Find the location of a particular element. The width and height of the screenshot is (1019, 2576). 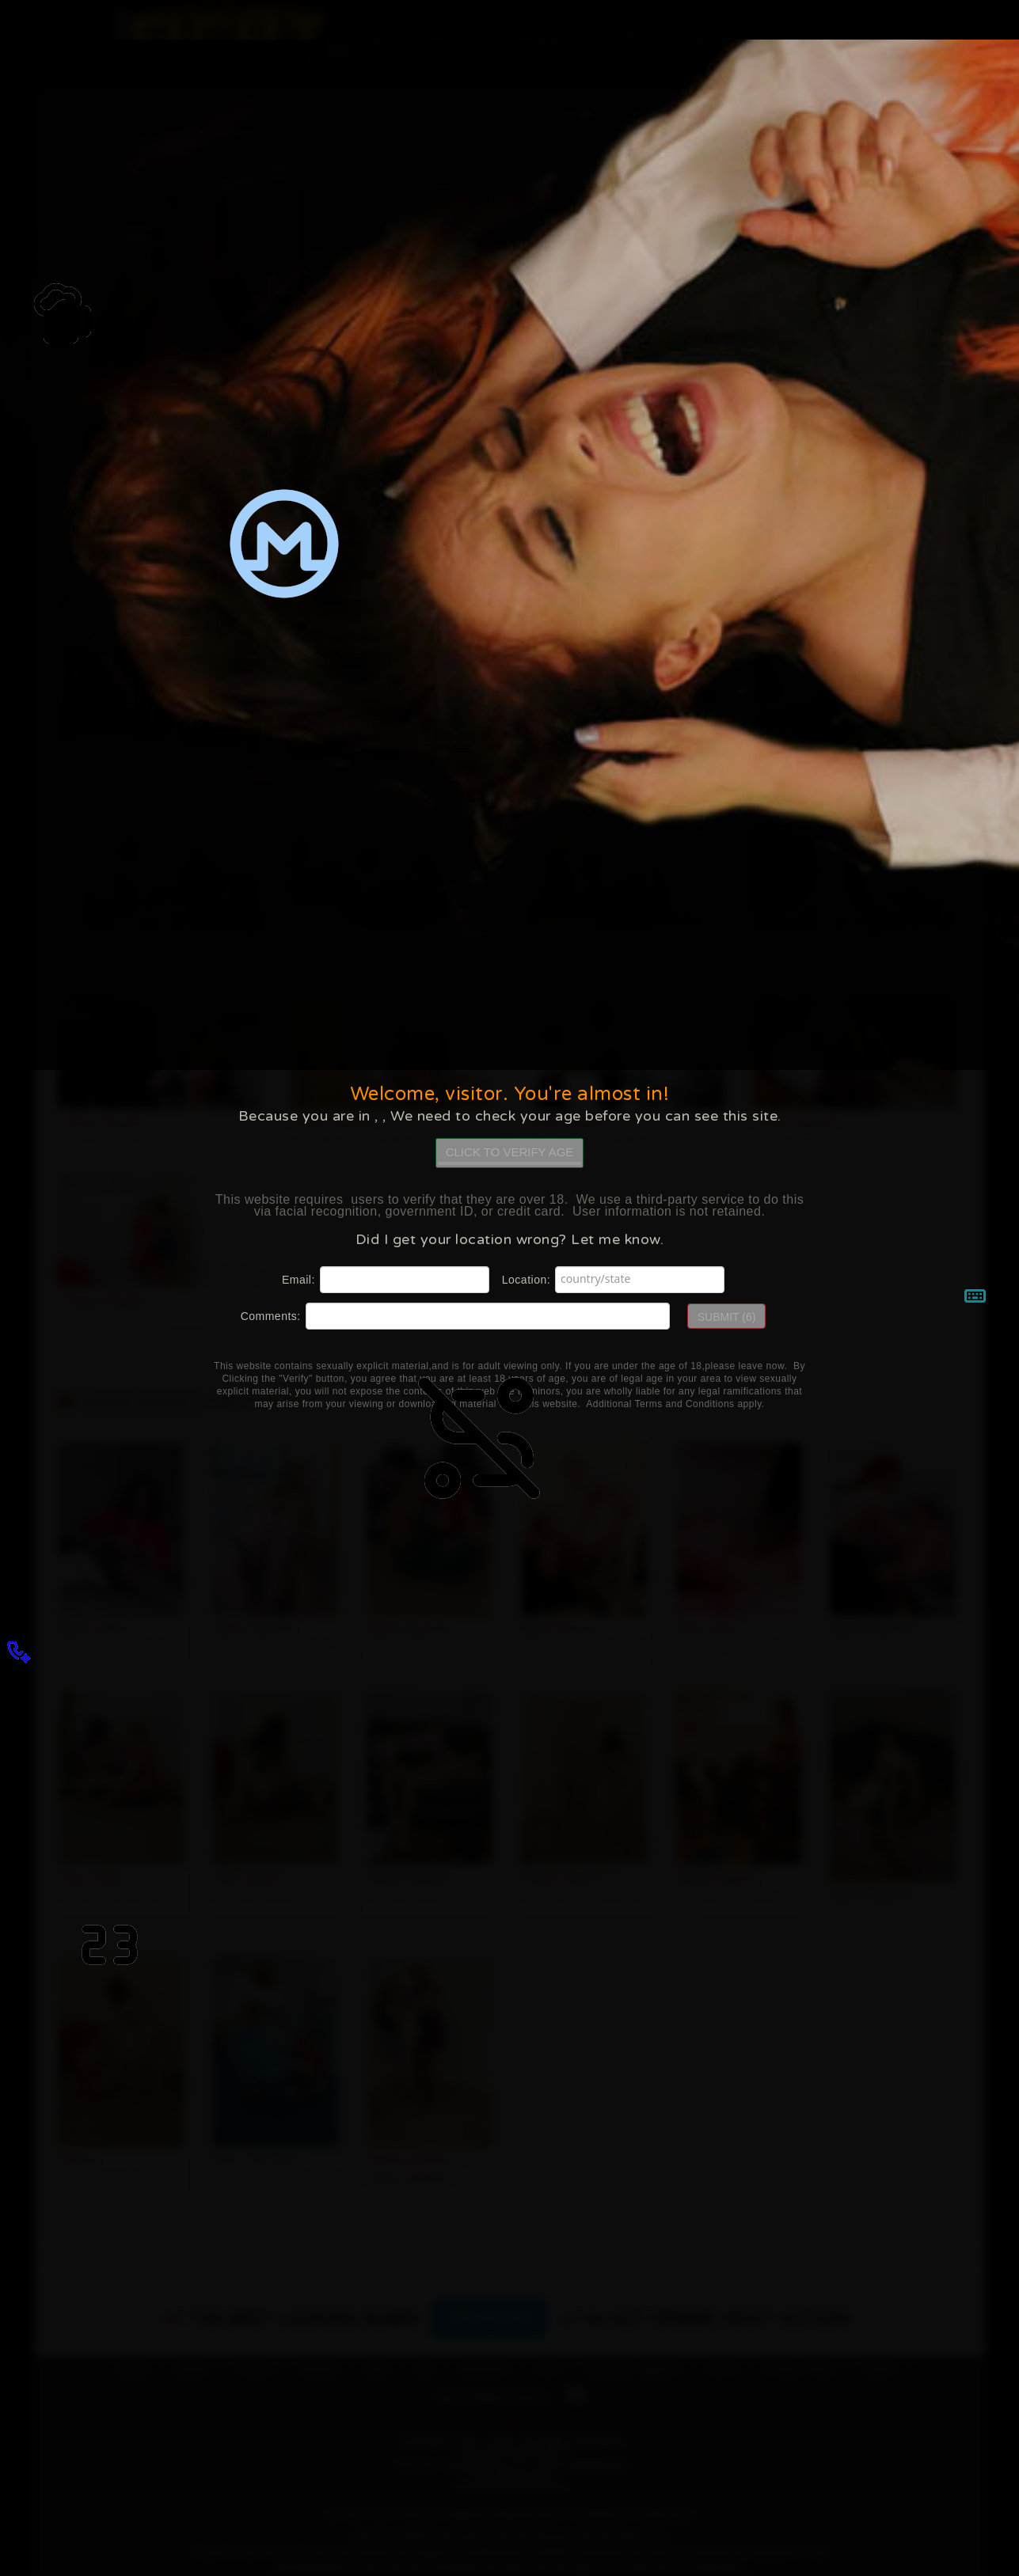

AI-powered calling or smart call features is located at coordinates (18, 1651).